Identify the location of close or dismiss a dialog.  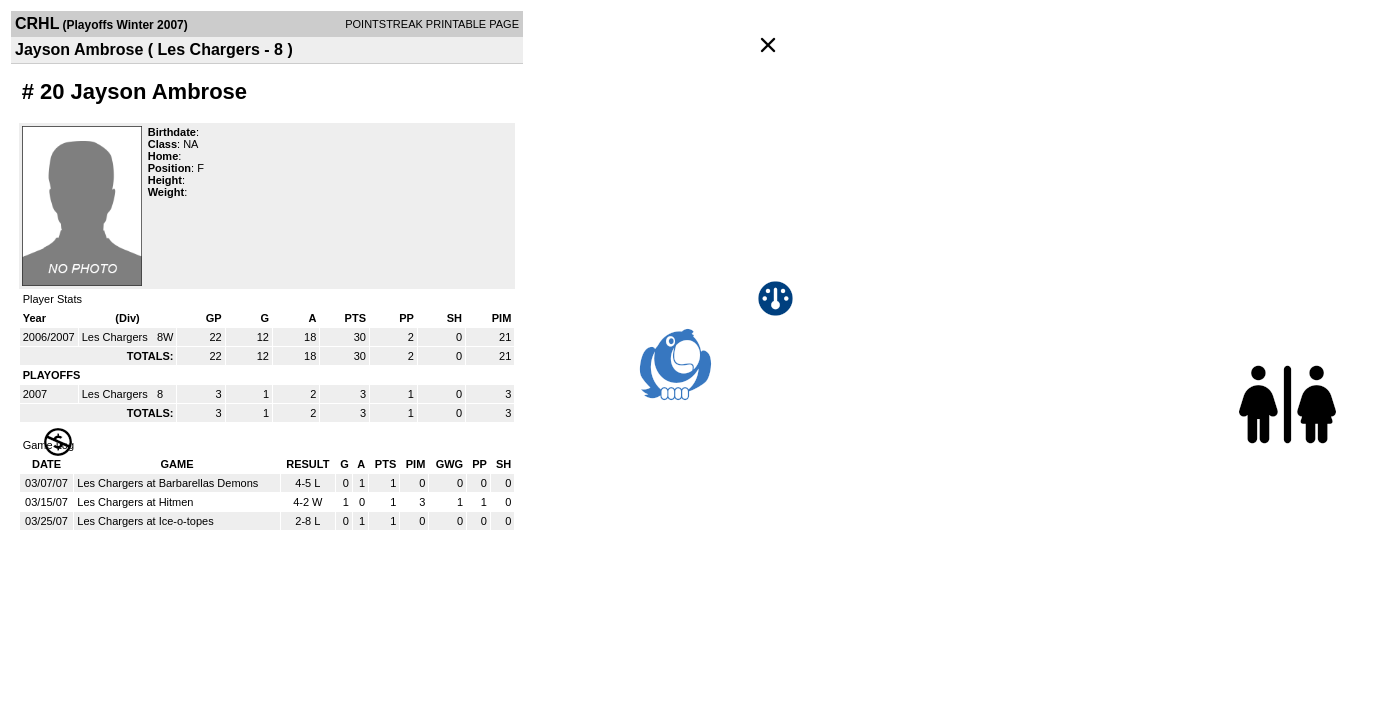
(768, 45).